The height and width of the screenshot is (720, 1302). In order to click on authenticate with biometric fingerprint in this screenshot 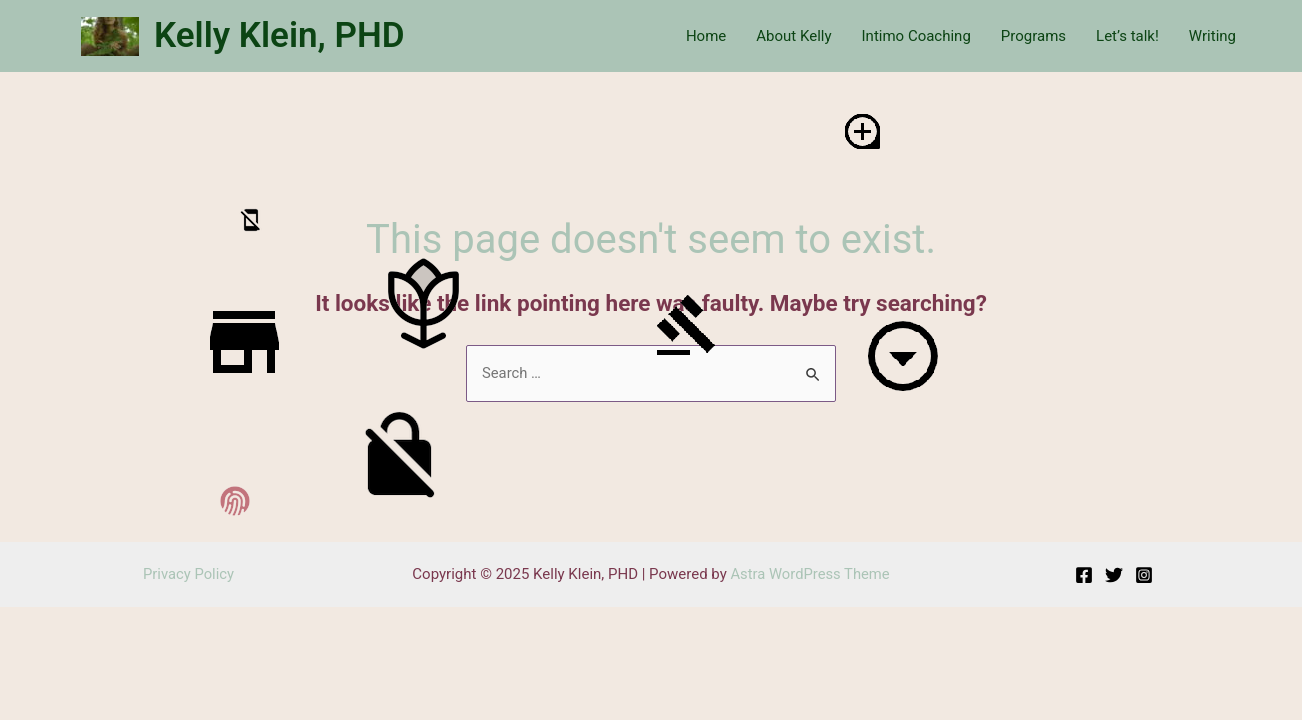, I will do `click(235, 501)`.